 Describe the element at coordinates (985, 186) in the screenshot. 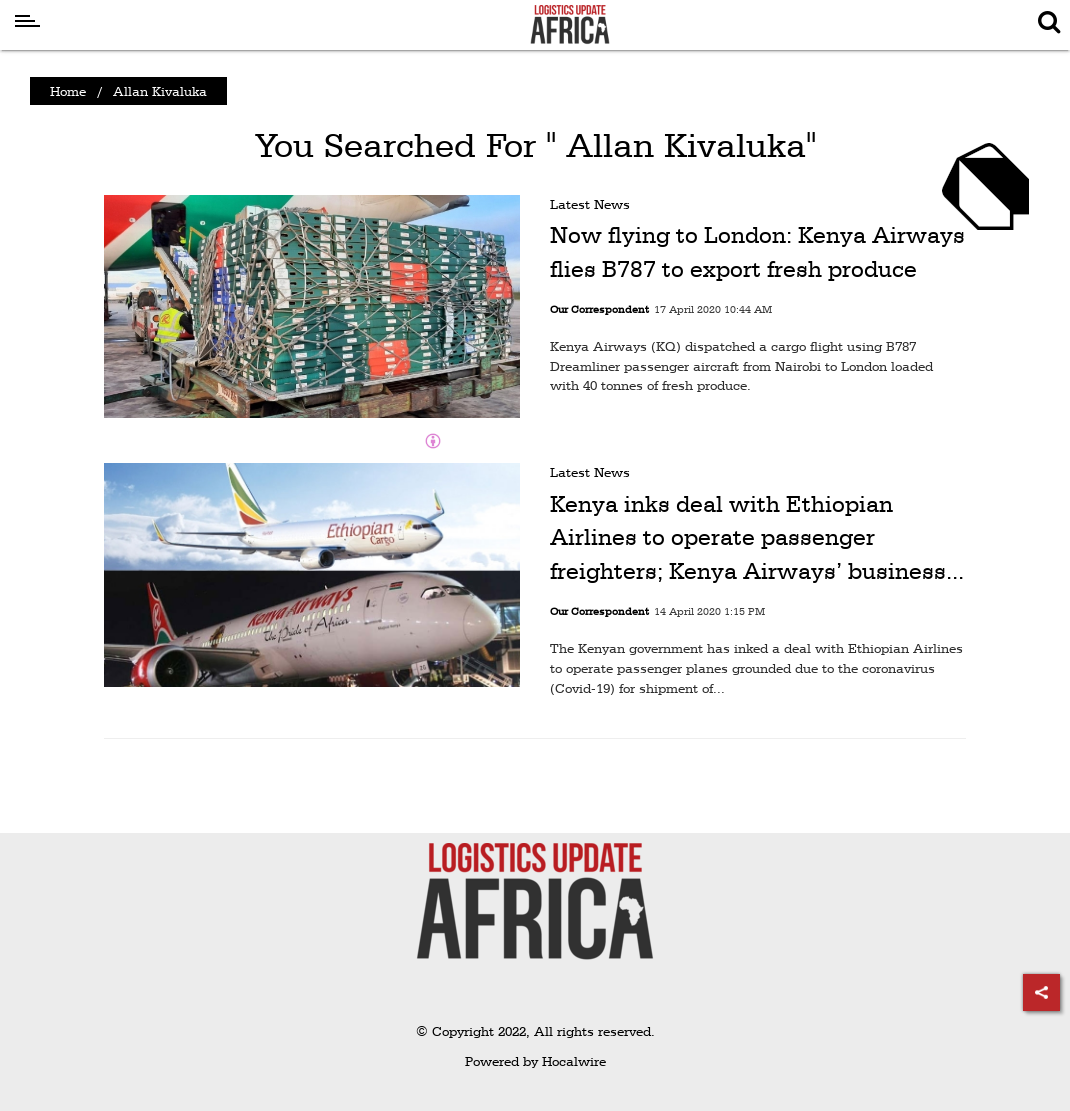

I see `dart programming language logo` at that location.